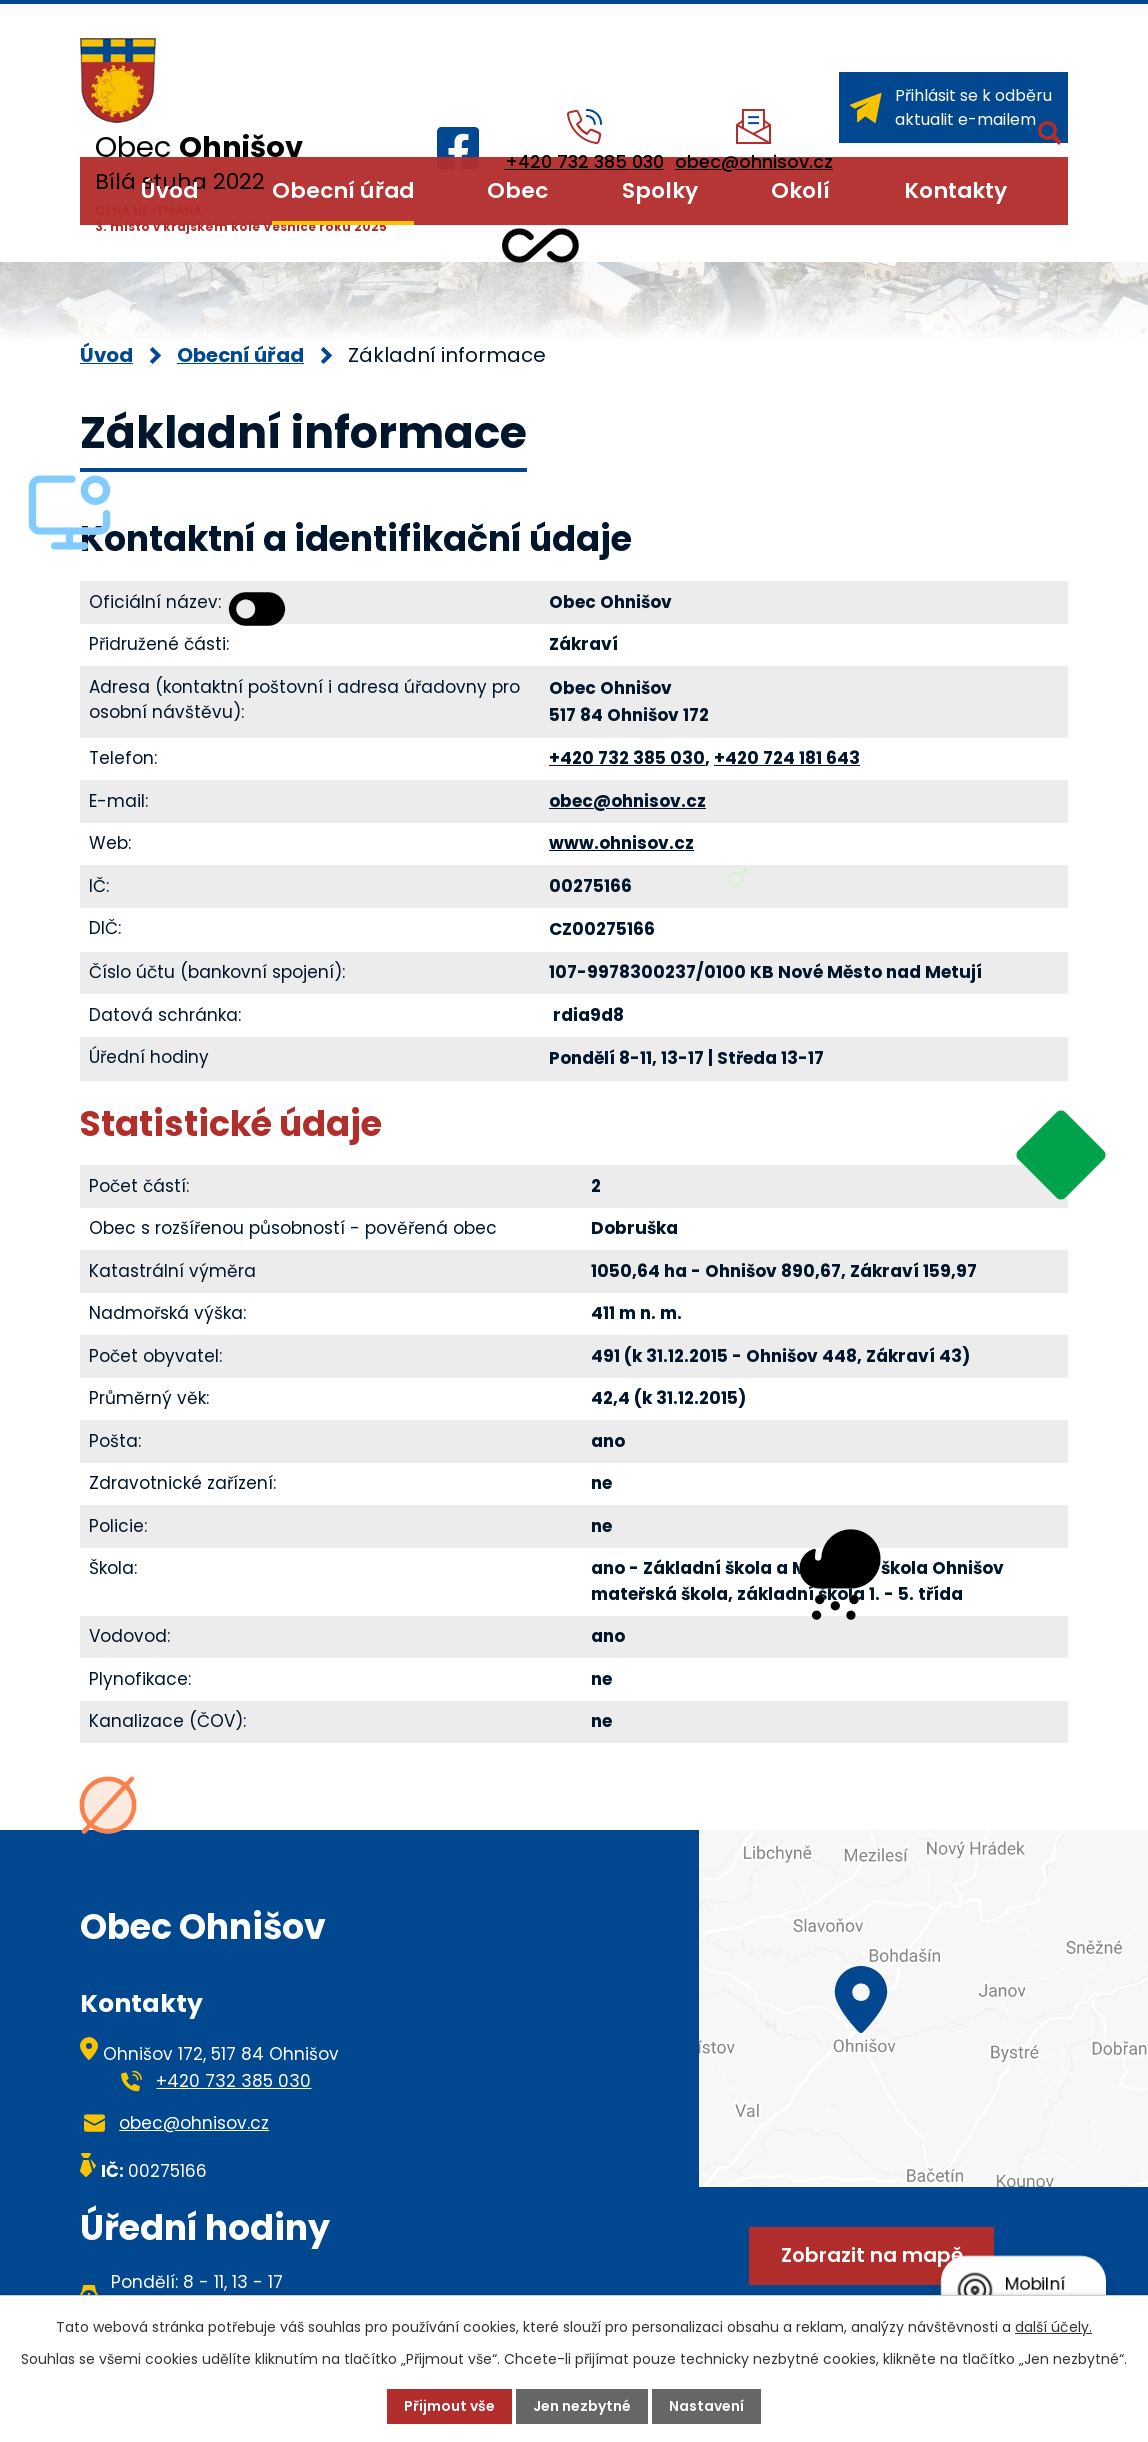  Describe the element at coordinates (108, 1805) in the screenshot. I see `indicates an empty or null state` at that location.